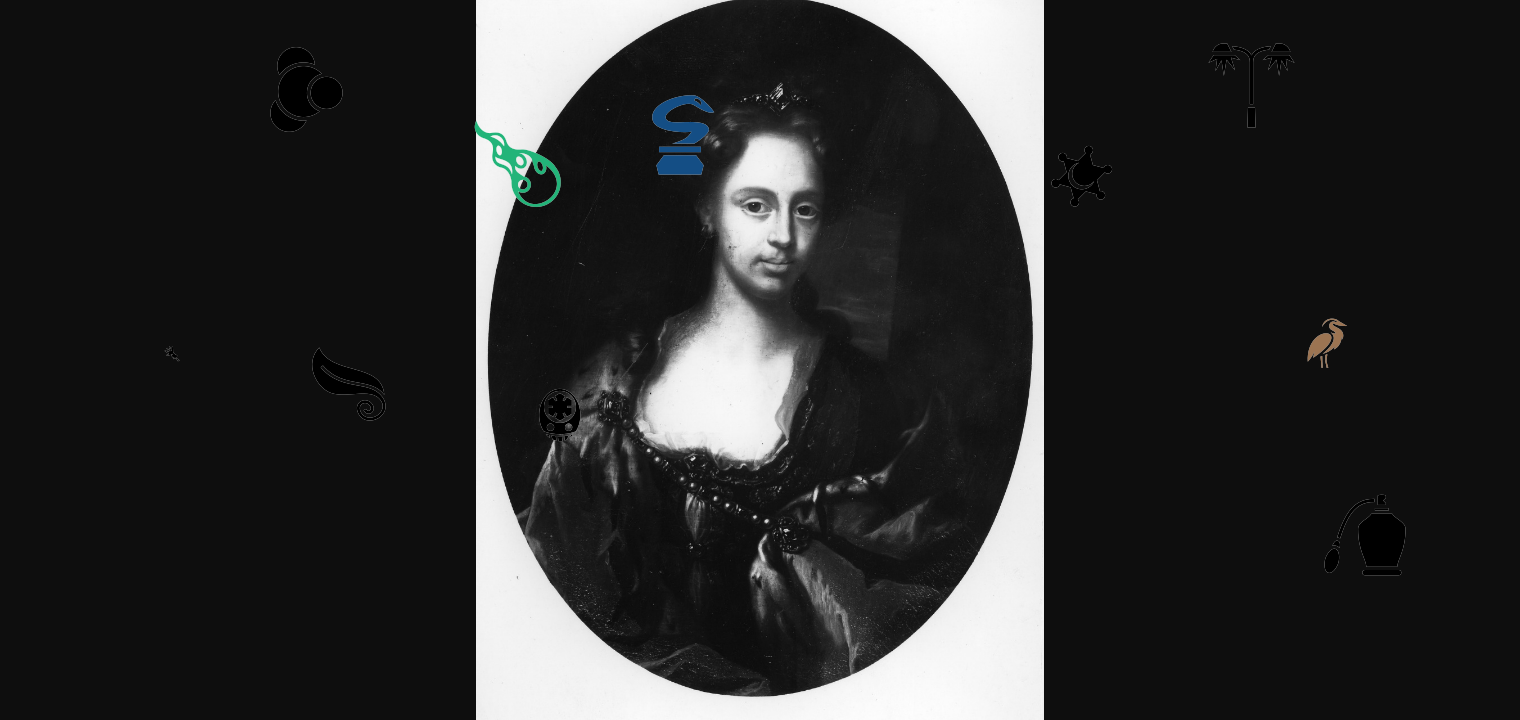 This screenshot has width=1520, height=720. I want to click on view molecular or chemical information, so click(306, 89).